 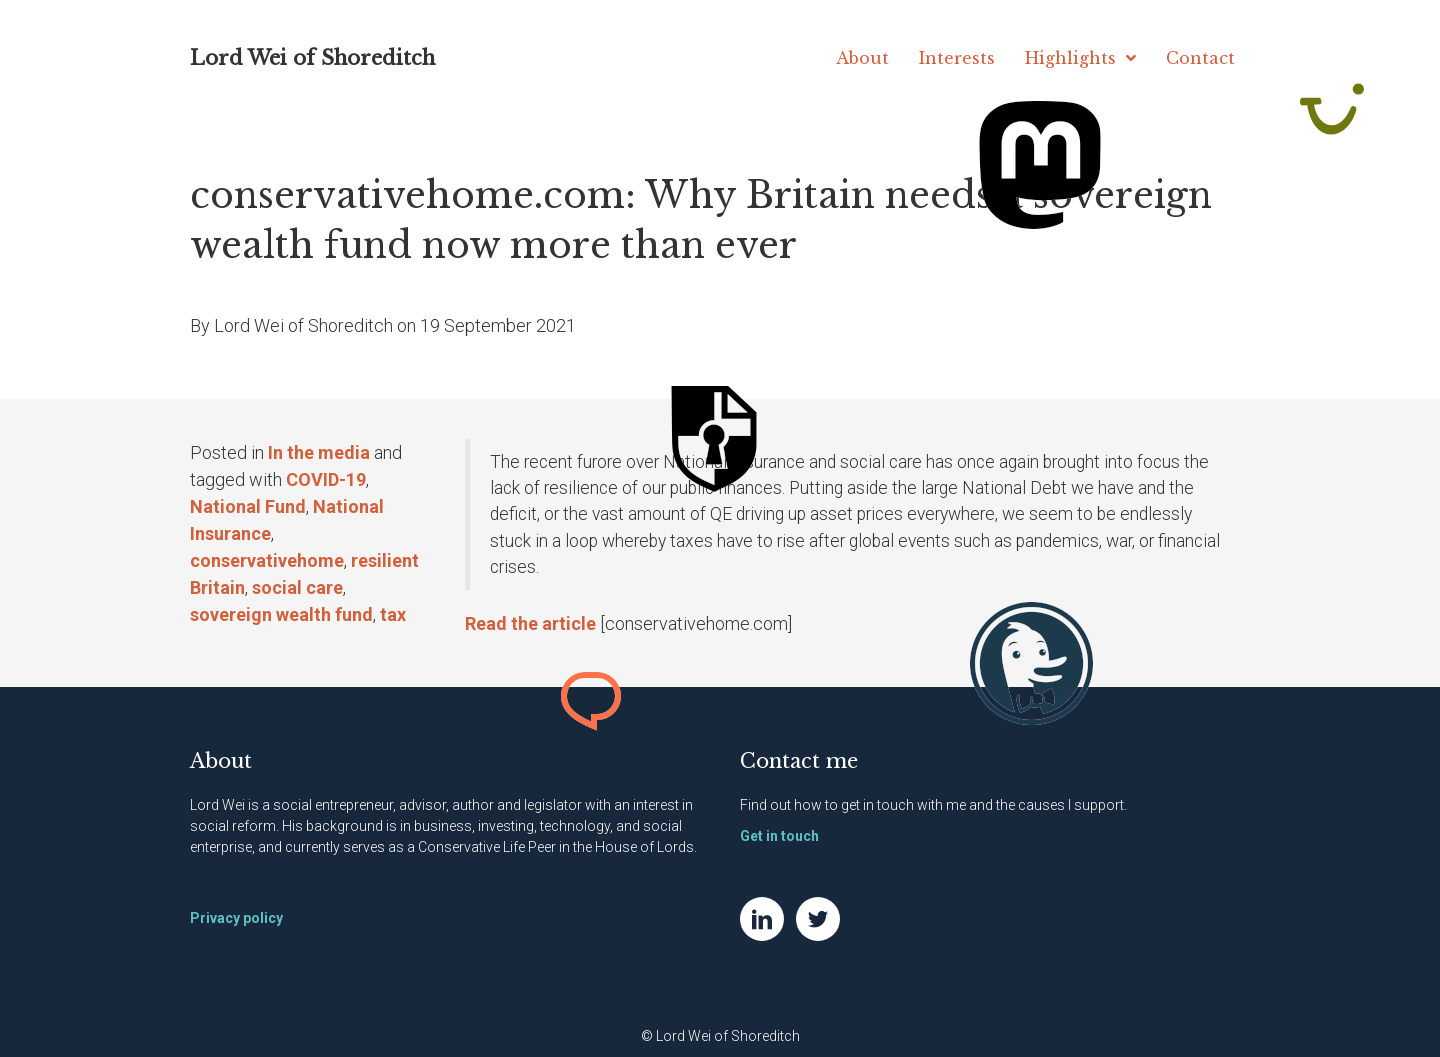 What do you see at coordinates (714, 439) in the screenshot?
I see `open cryptpad secure document editor` at bounding box center [714, 439].